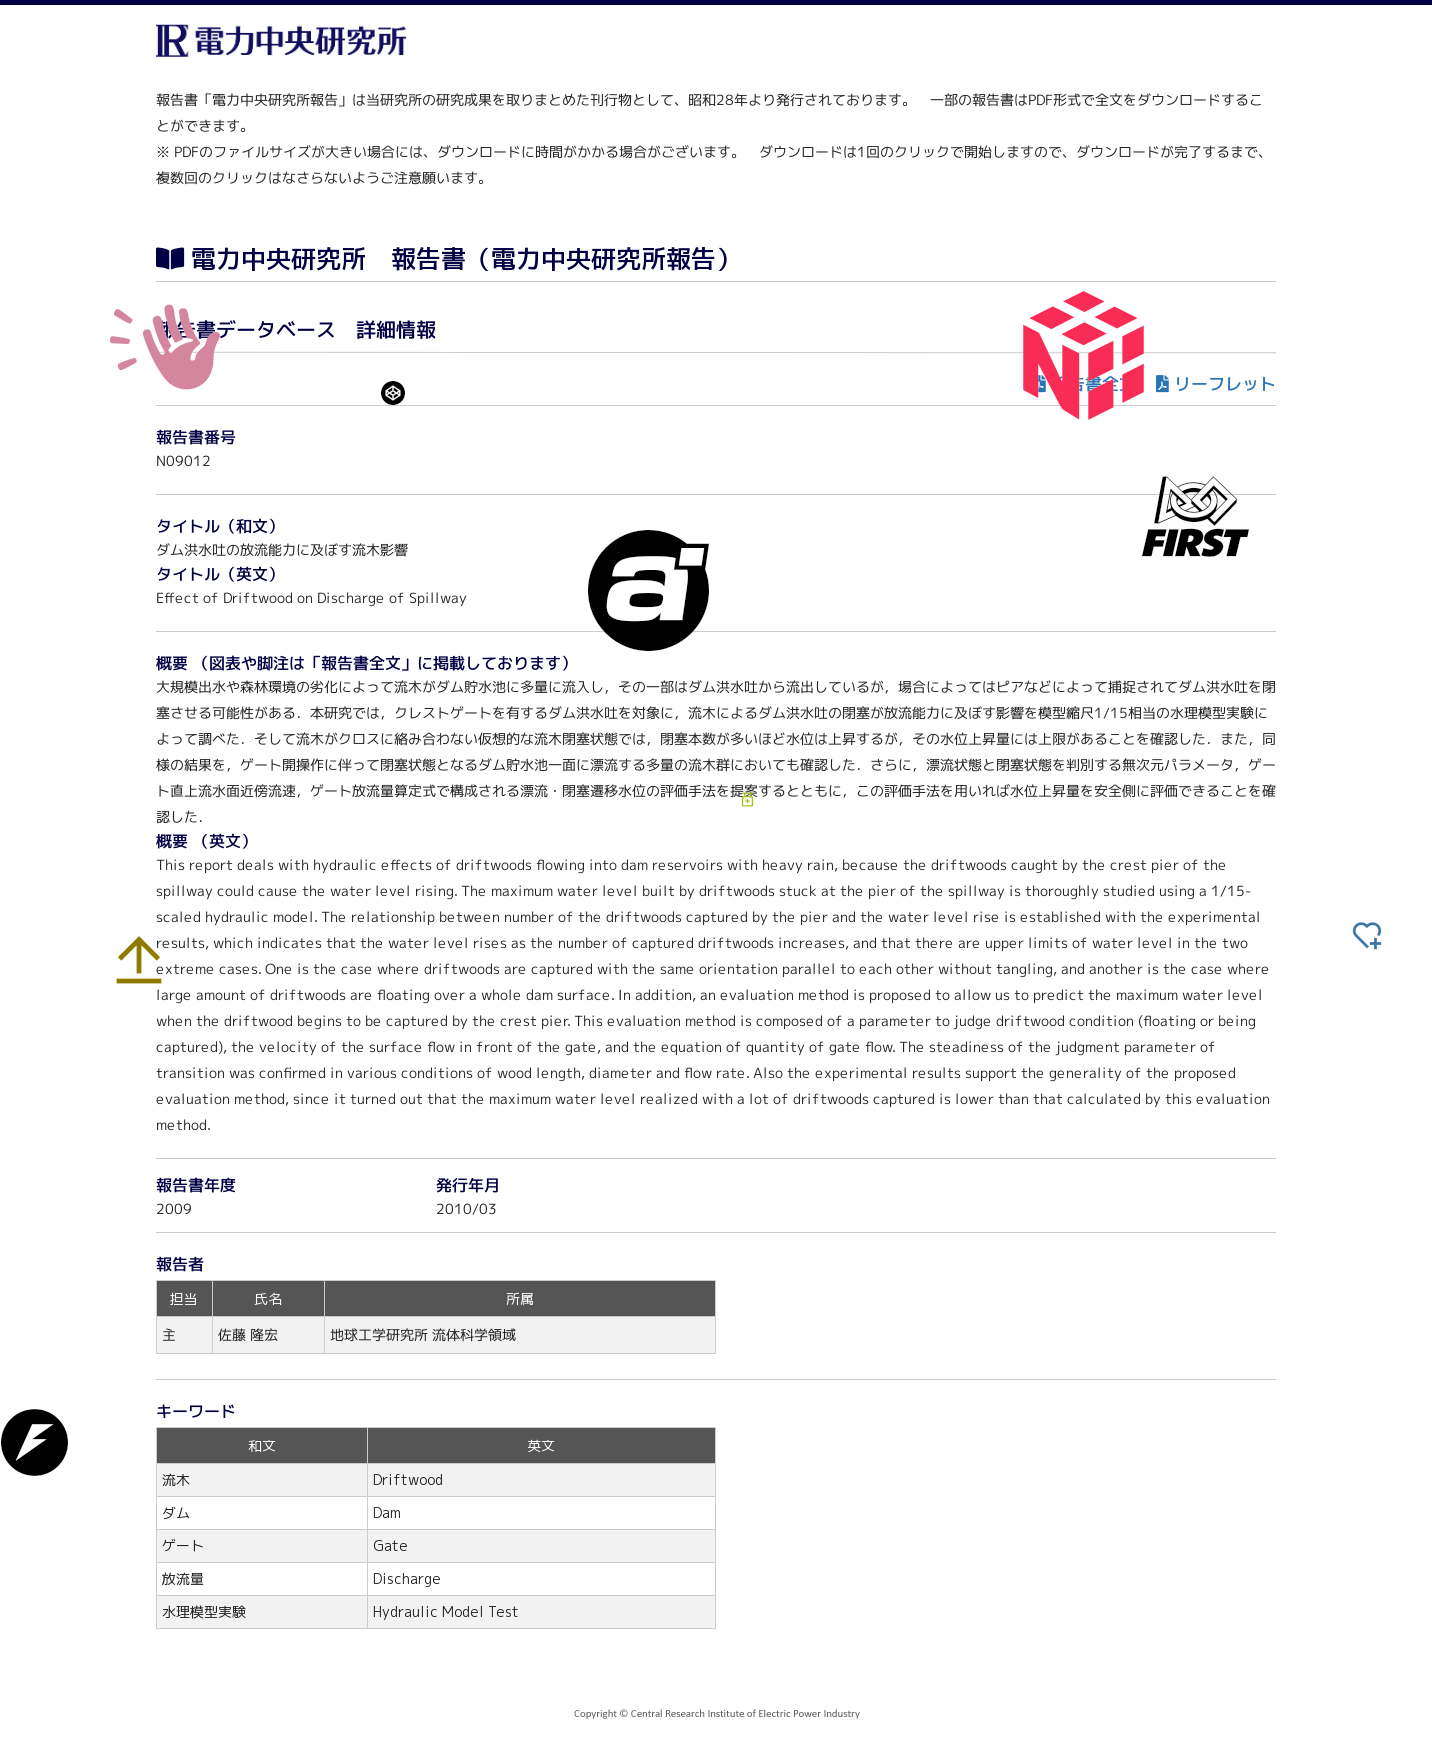 The image size is (1432, 1764). Describe the element at coordinates (1083, 355) in the screenshot. I see `NumPy library or package integration` at that location.